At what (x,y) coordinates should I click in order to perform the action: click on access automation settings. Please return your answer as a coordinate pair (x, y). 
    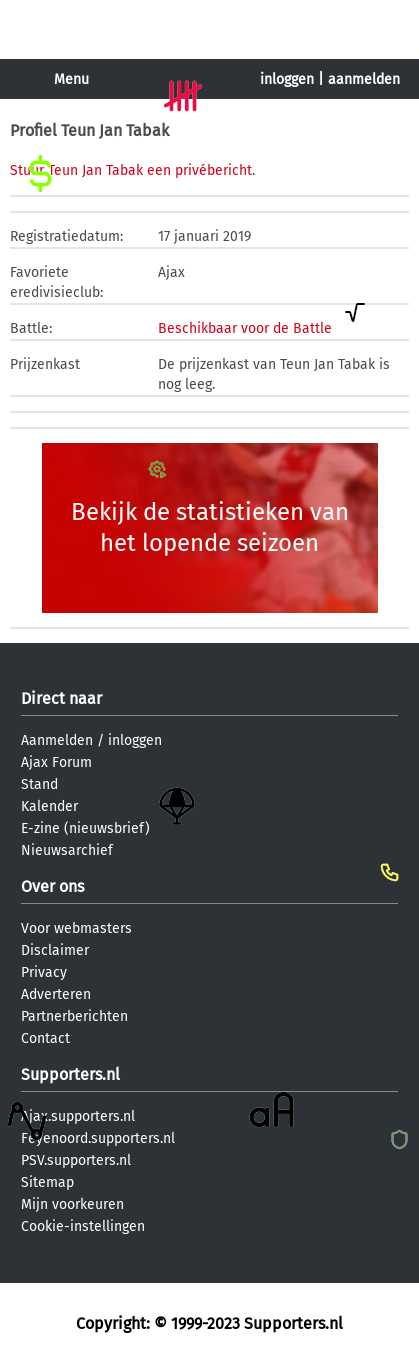
    Looking at the image, I should click on (157, 469).